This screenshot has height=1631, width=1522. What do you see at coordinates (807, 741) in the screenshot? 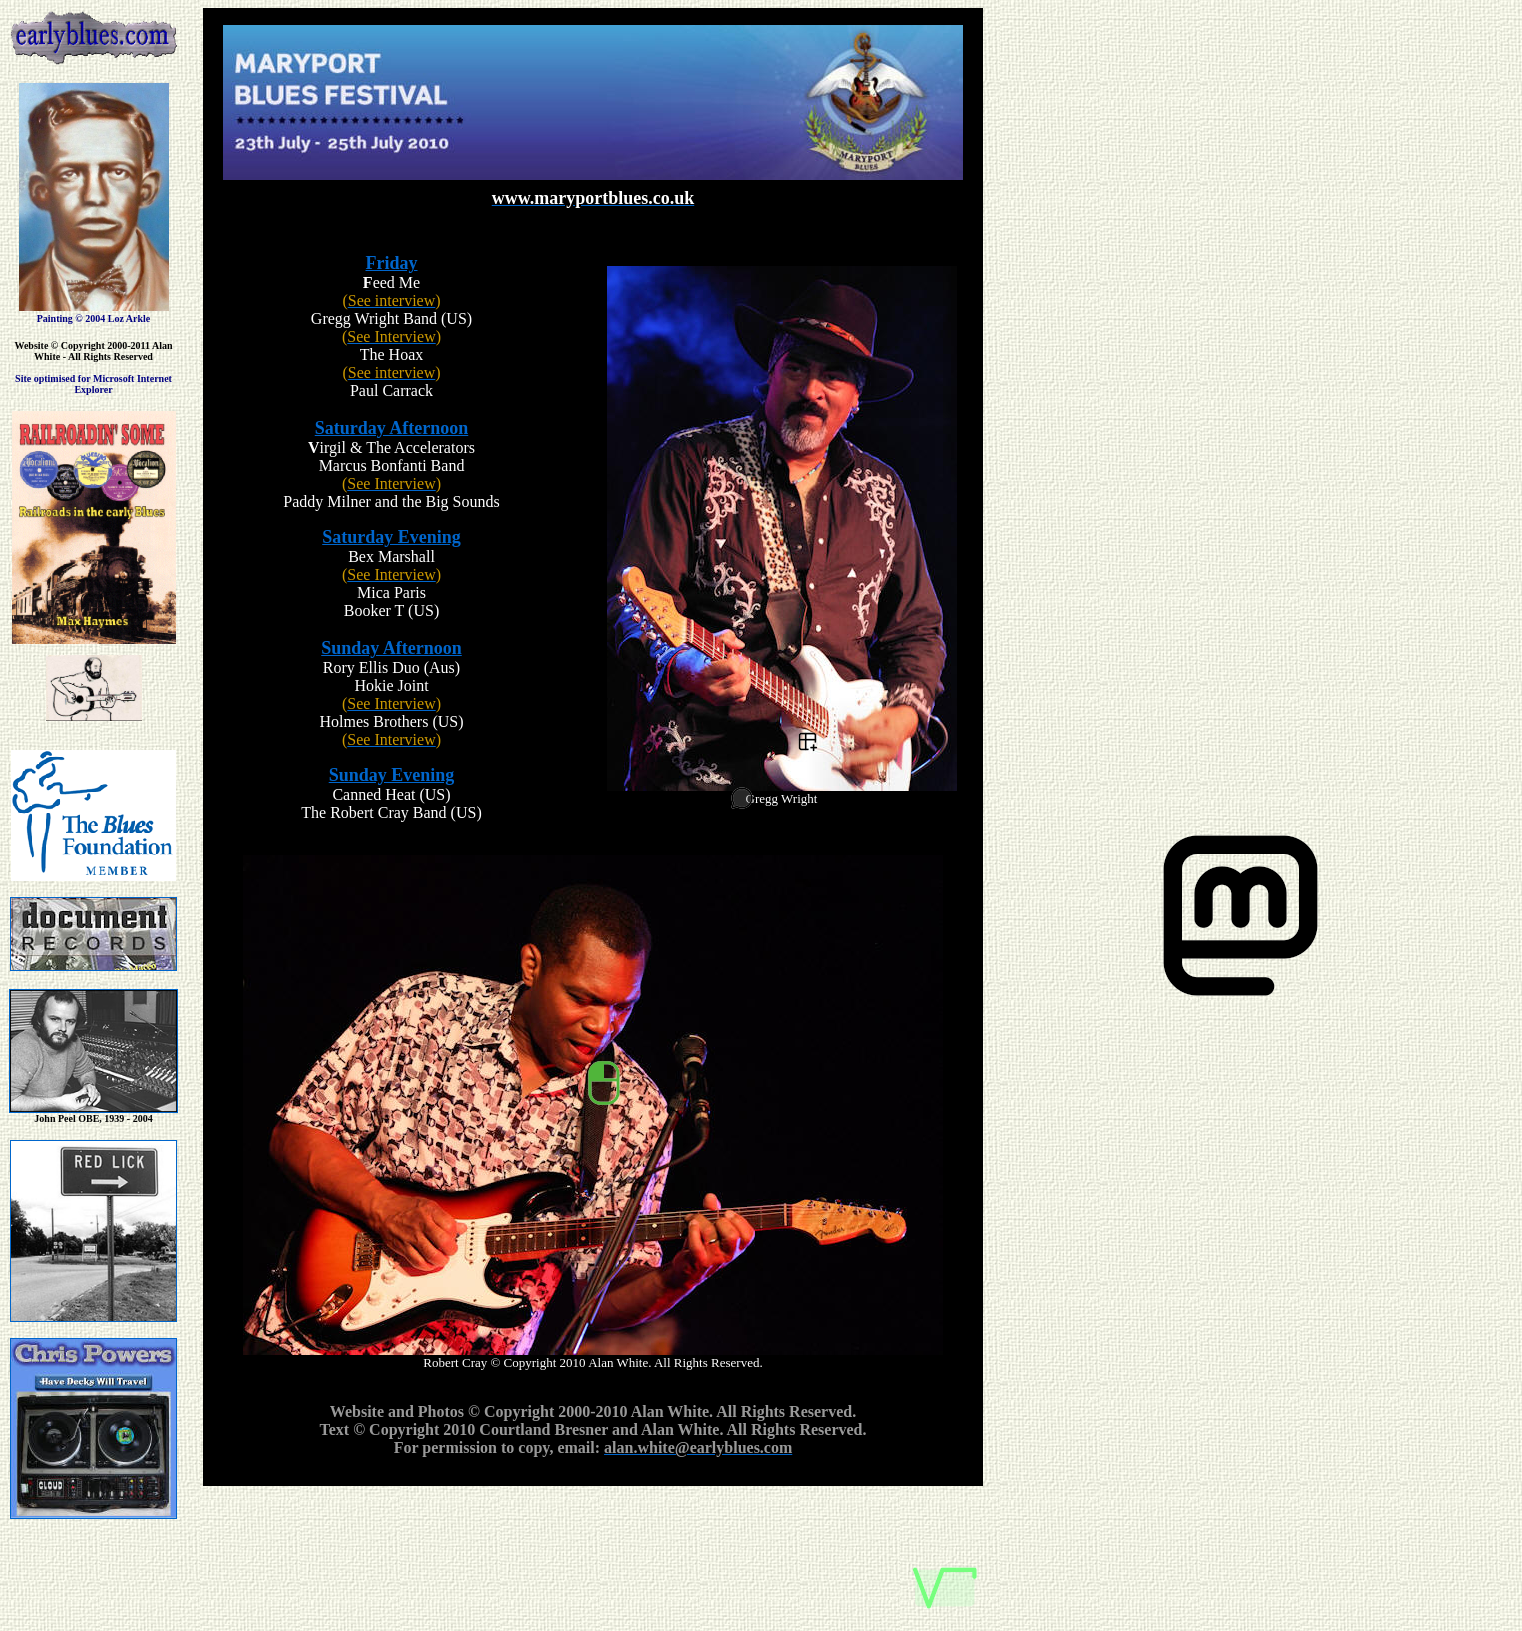
I see `add a new table or spreadsheet` at bounding box center [807, 741].